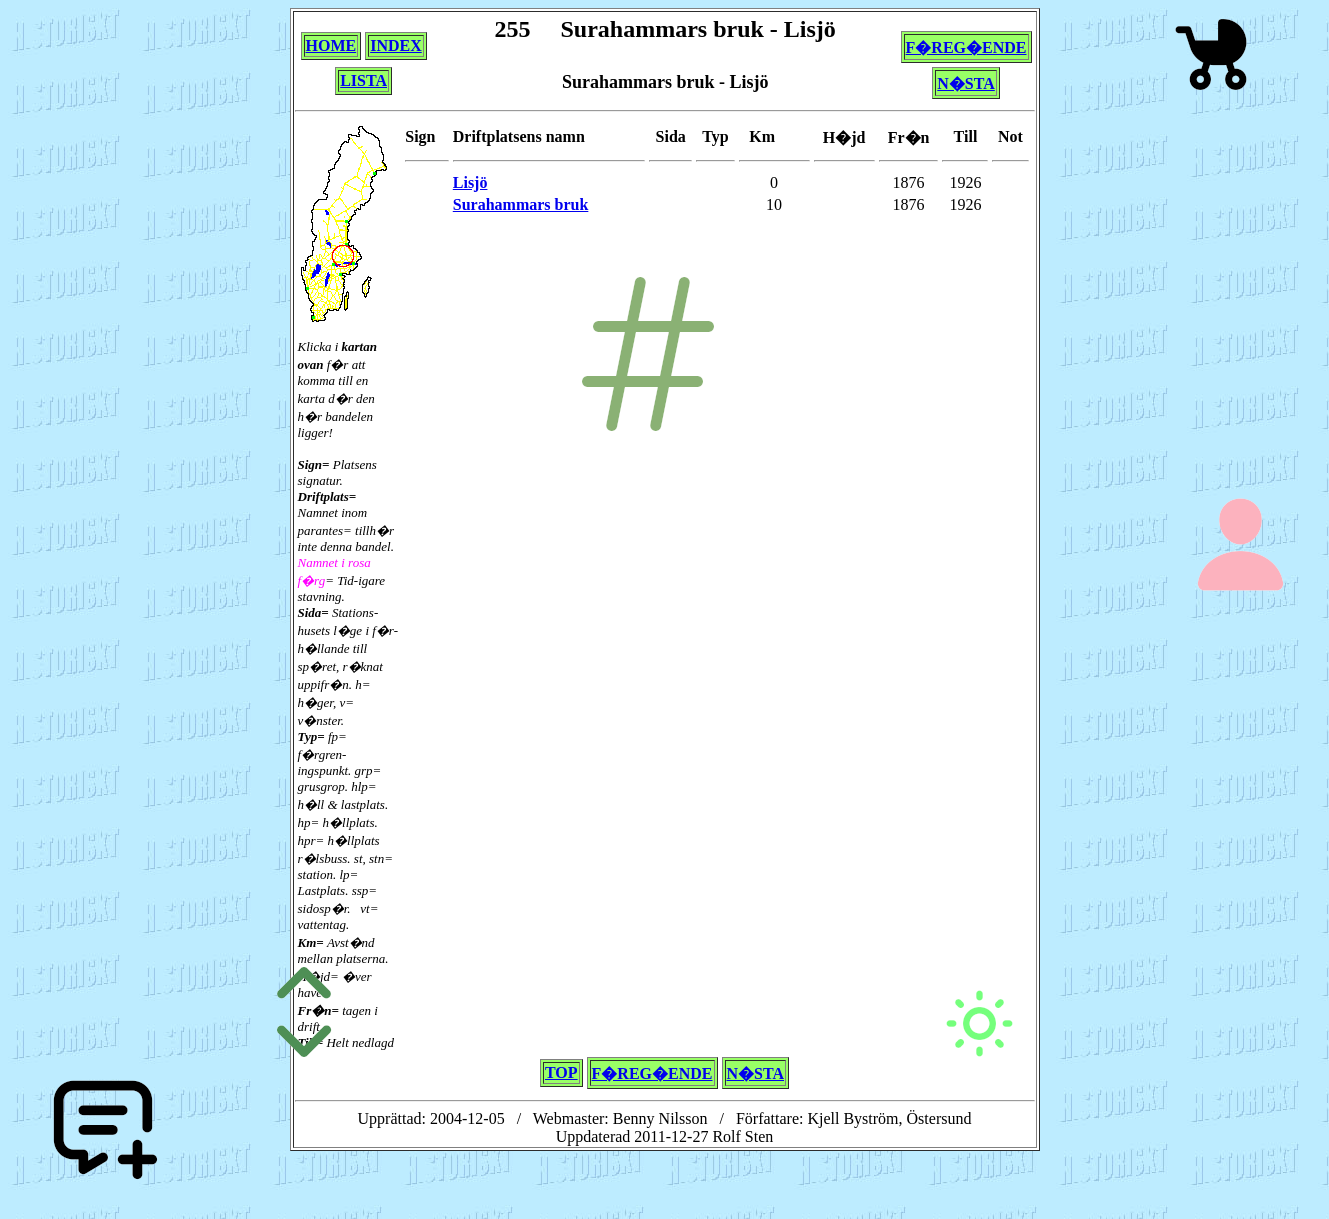 The width and height of the screenshot is (1329, 1219). I want to click on compose a new message, so click(103, 1125).